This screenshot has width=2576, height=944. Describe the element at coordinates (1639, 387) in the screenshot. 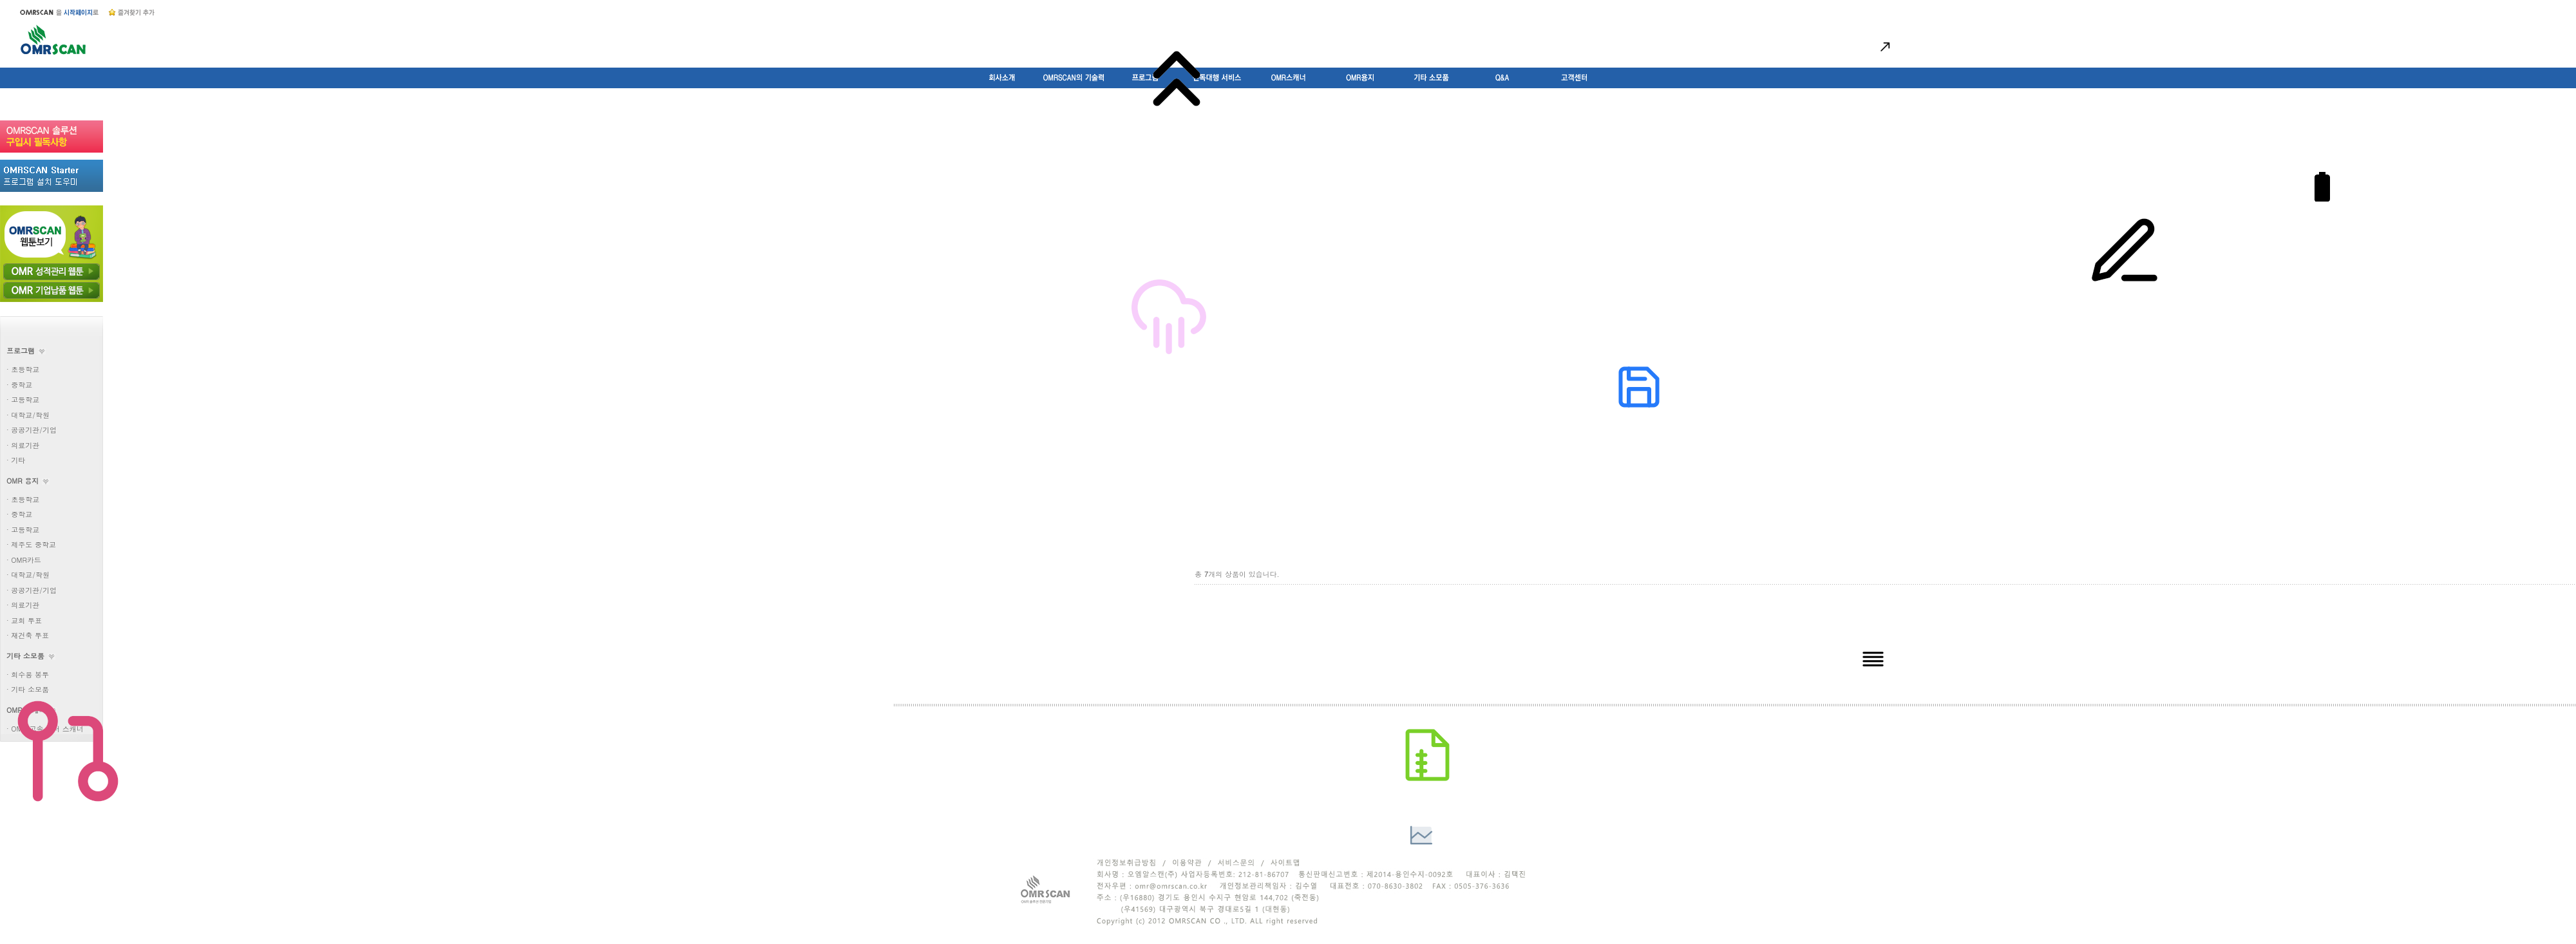

I see `save current file or document` at that location.